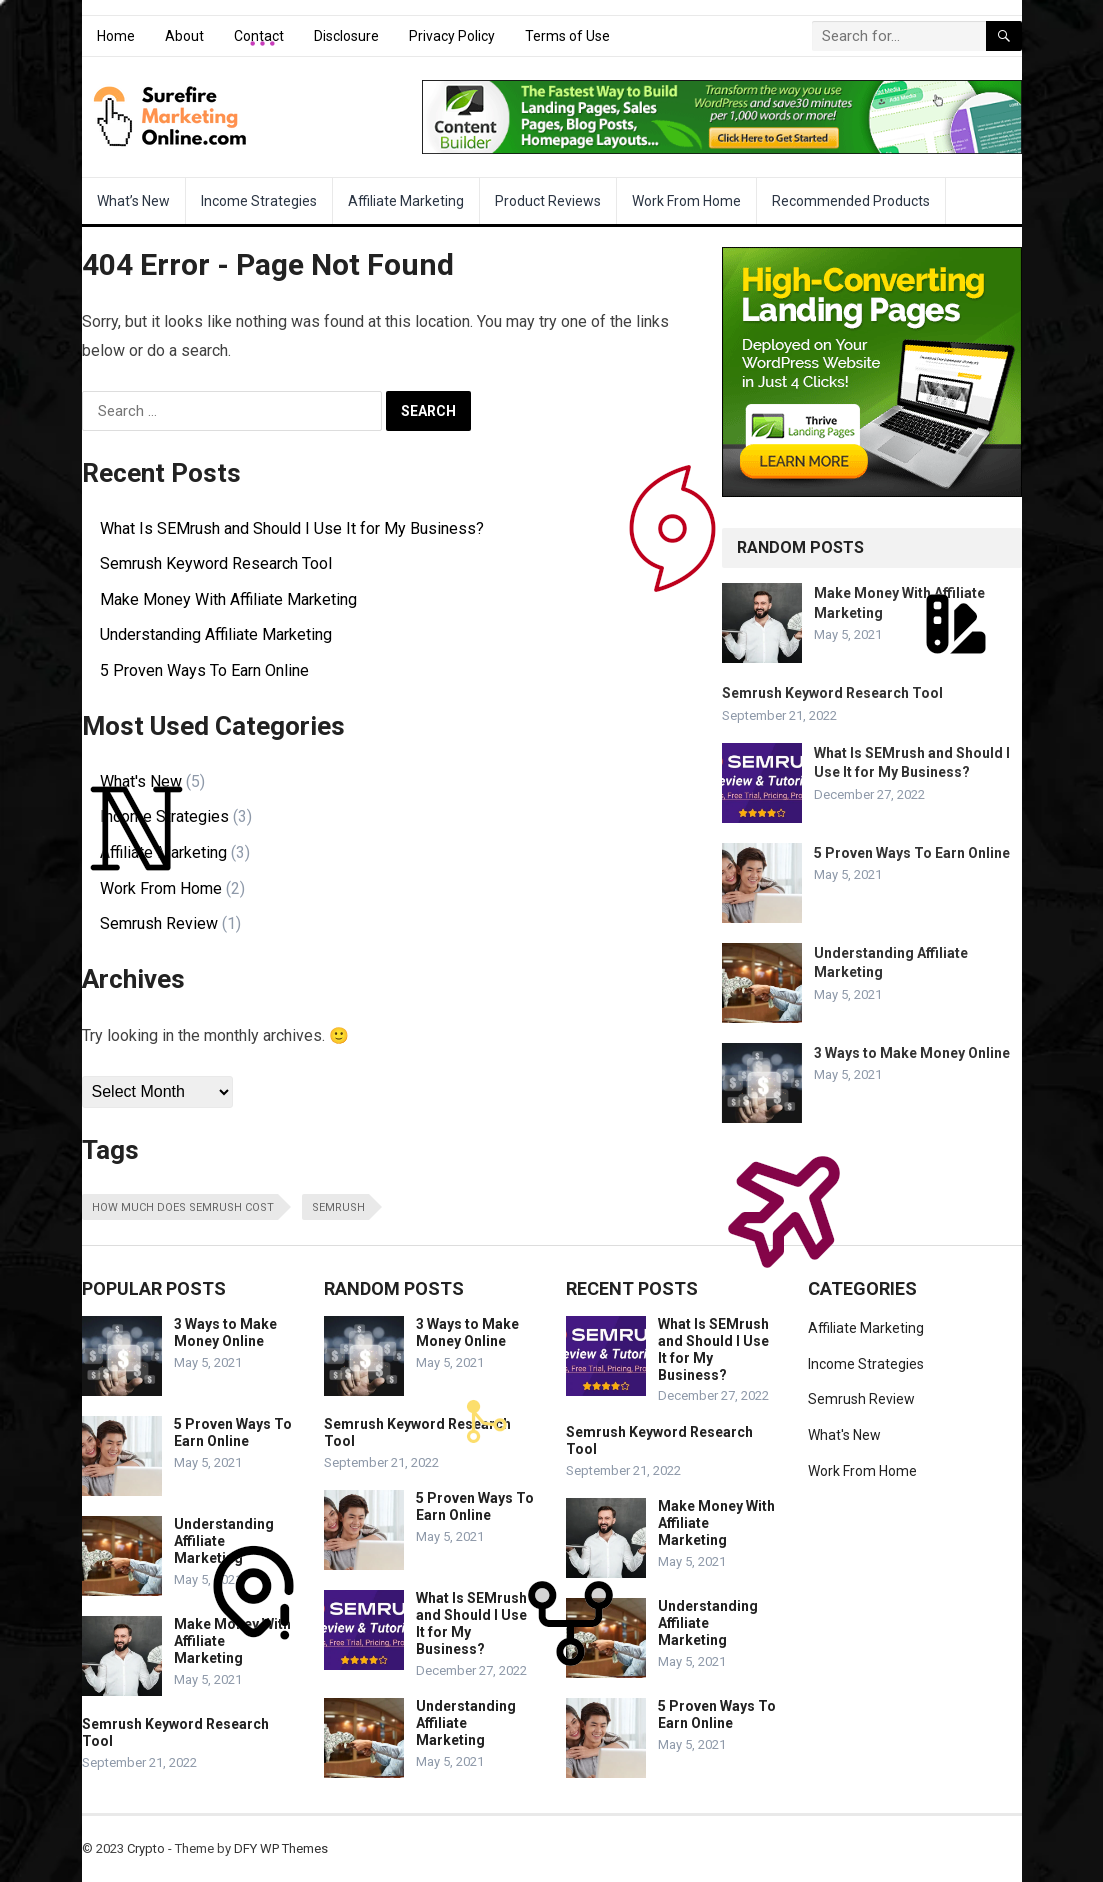 The width and height of the screenshot is (1103, 1882). Describe the element at coordinates (253, 1590) in the screenshot. I see `location requires attention or has an issue` at that location.